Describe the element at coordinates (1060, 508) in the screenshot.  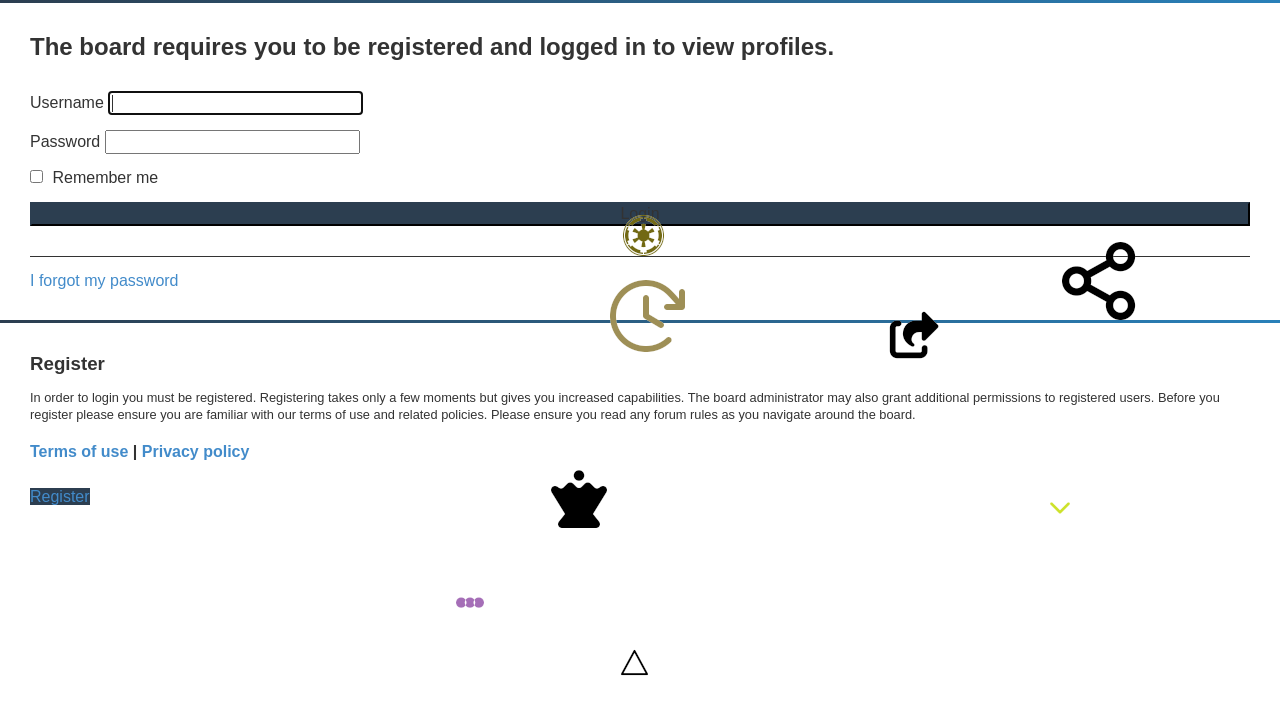
I see `expand a dropdown menu or section` at that location.